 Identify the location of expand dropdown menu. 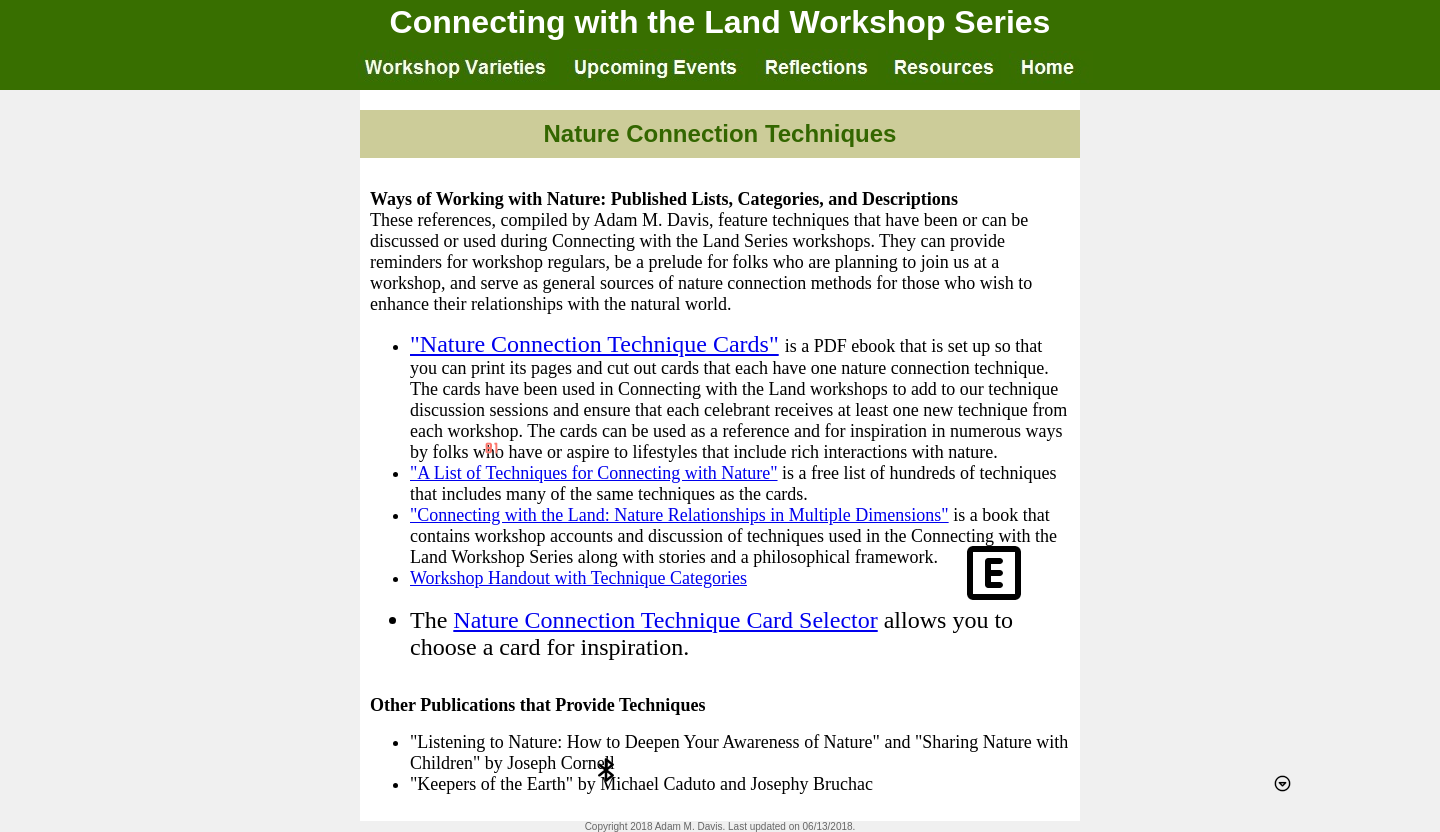
(1282, 783).